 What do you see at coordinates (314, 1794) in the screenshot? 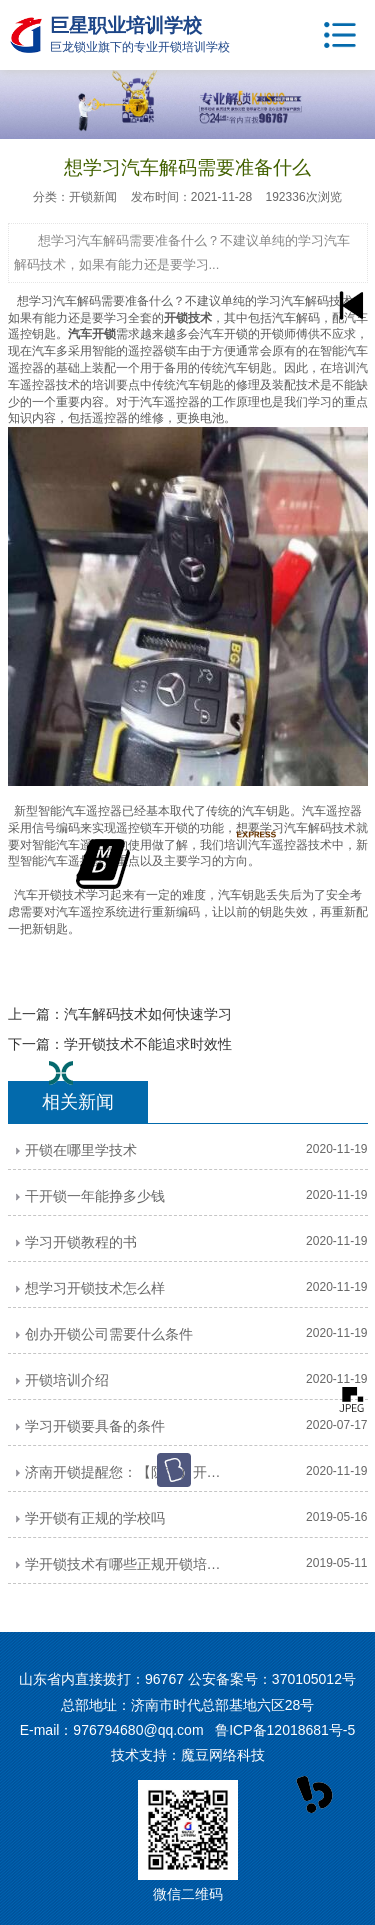
I see `open the Bukalapak app` at bounding box center [314, 1794].